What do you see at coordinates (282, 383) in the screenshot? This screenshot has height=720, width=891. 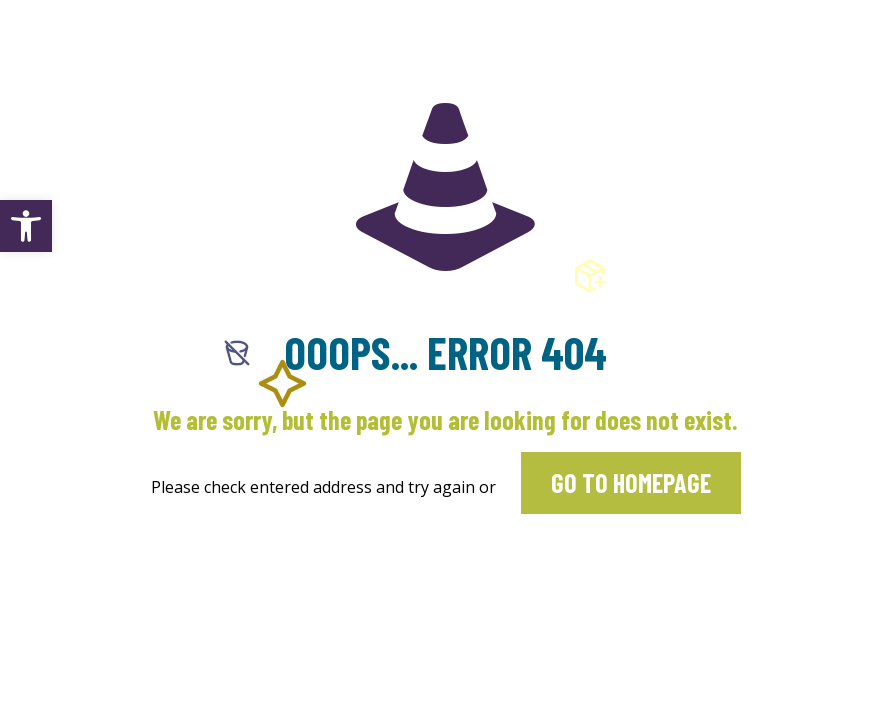 I see `add a sparkle or highlight effect` at bounding box center [282, 383].